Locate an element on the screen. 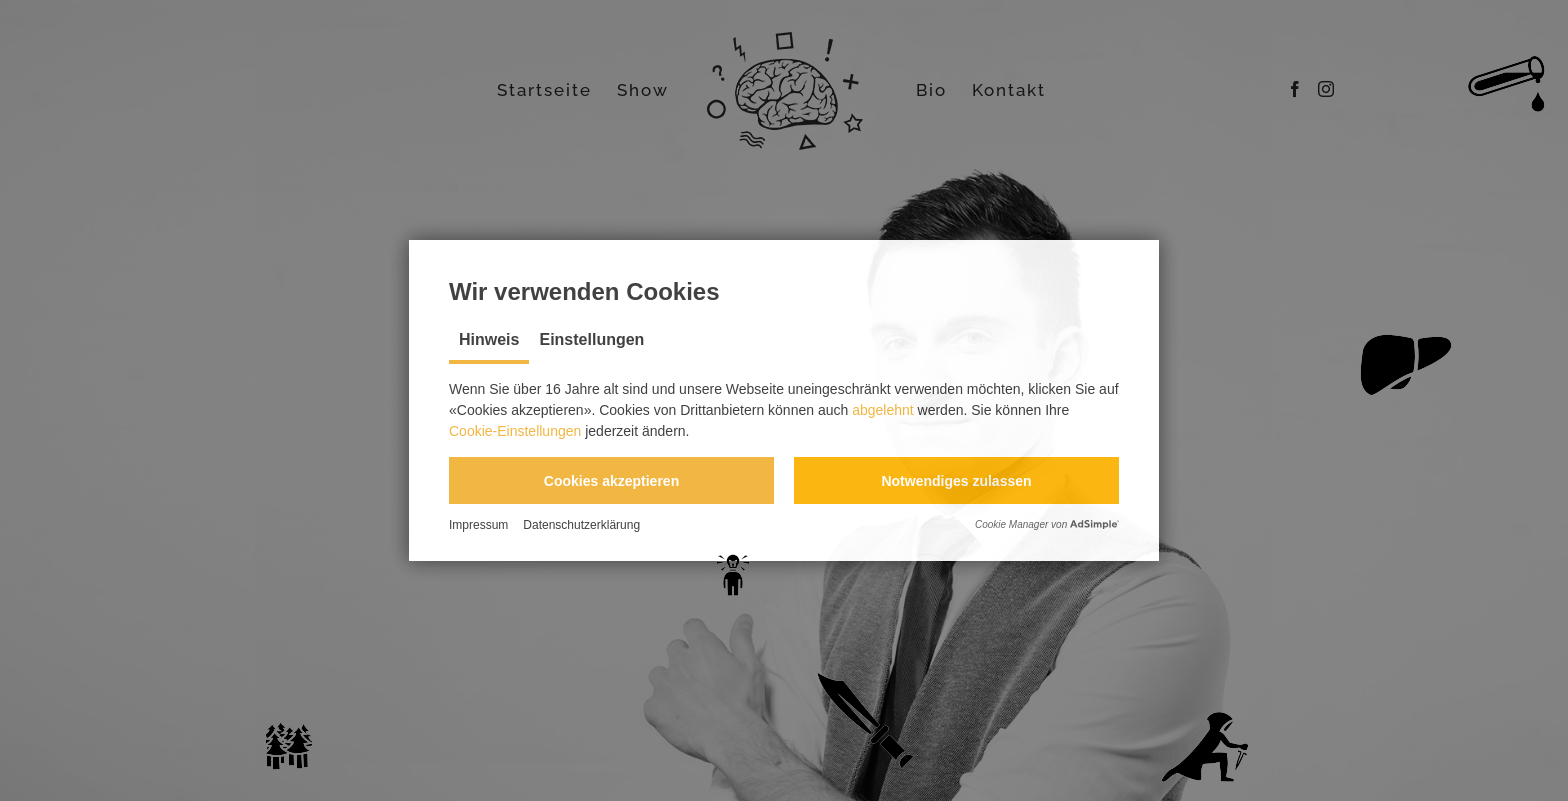 The width and height of the screenshot is (1568, 801). select assassin or rogue character class is located at coordinates (1205, 747).